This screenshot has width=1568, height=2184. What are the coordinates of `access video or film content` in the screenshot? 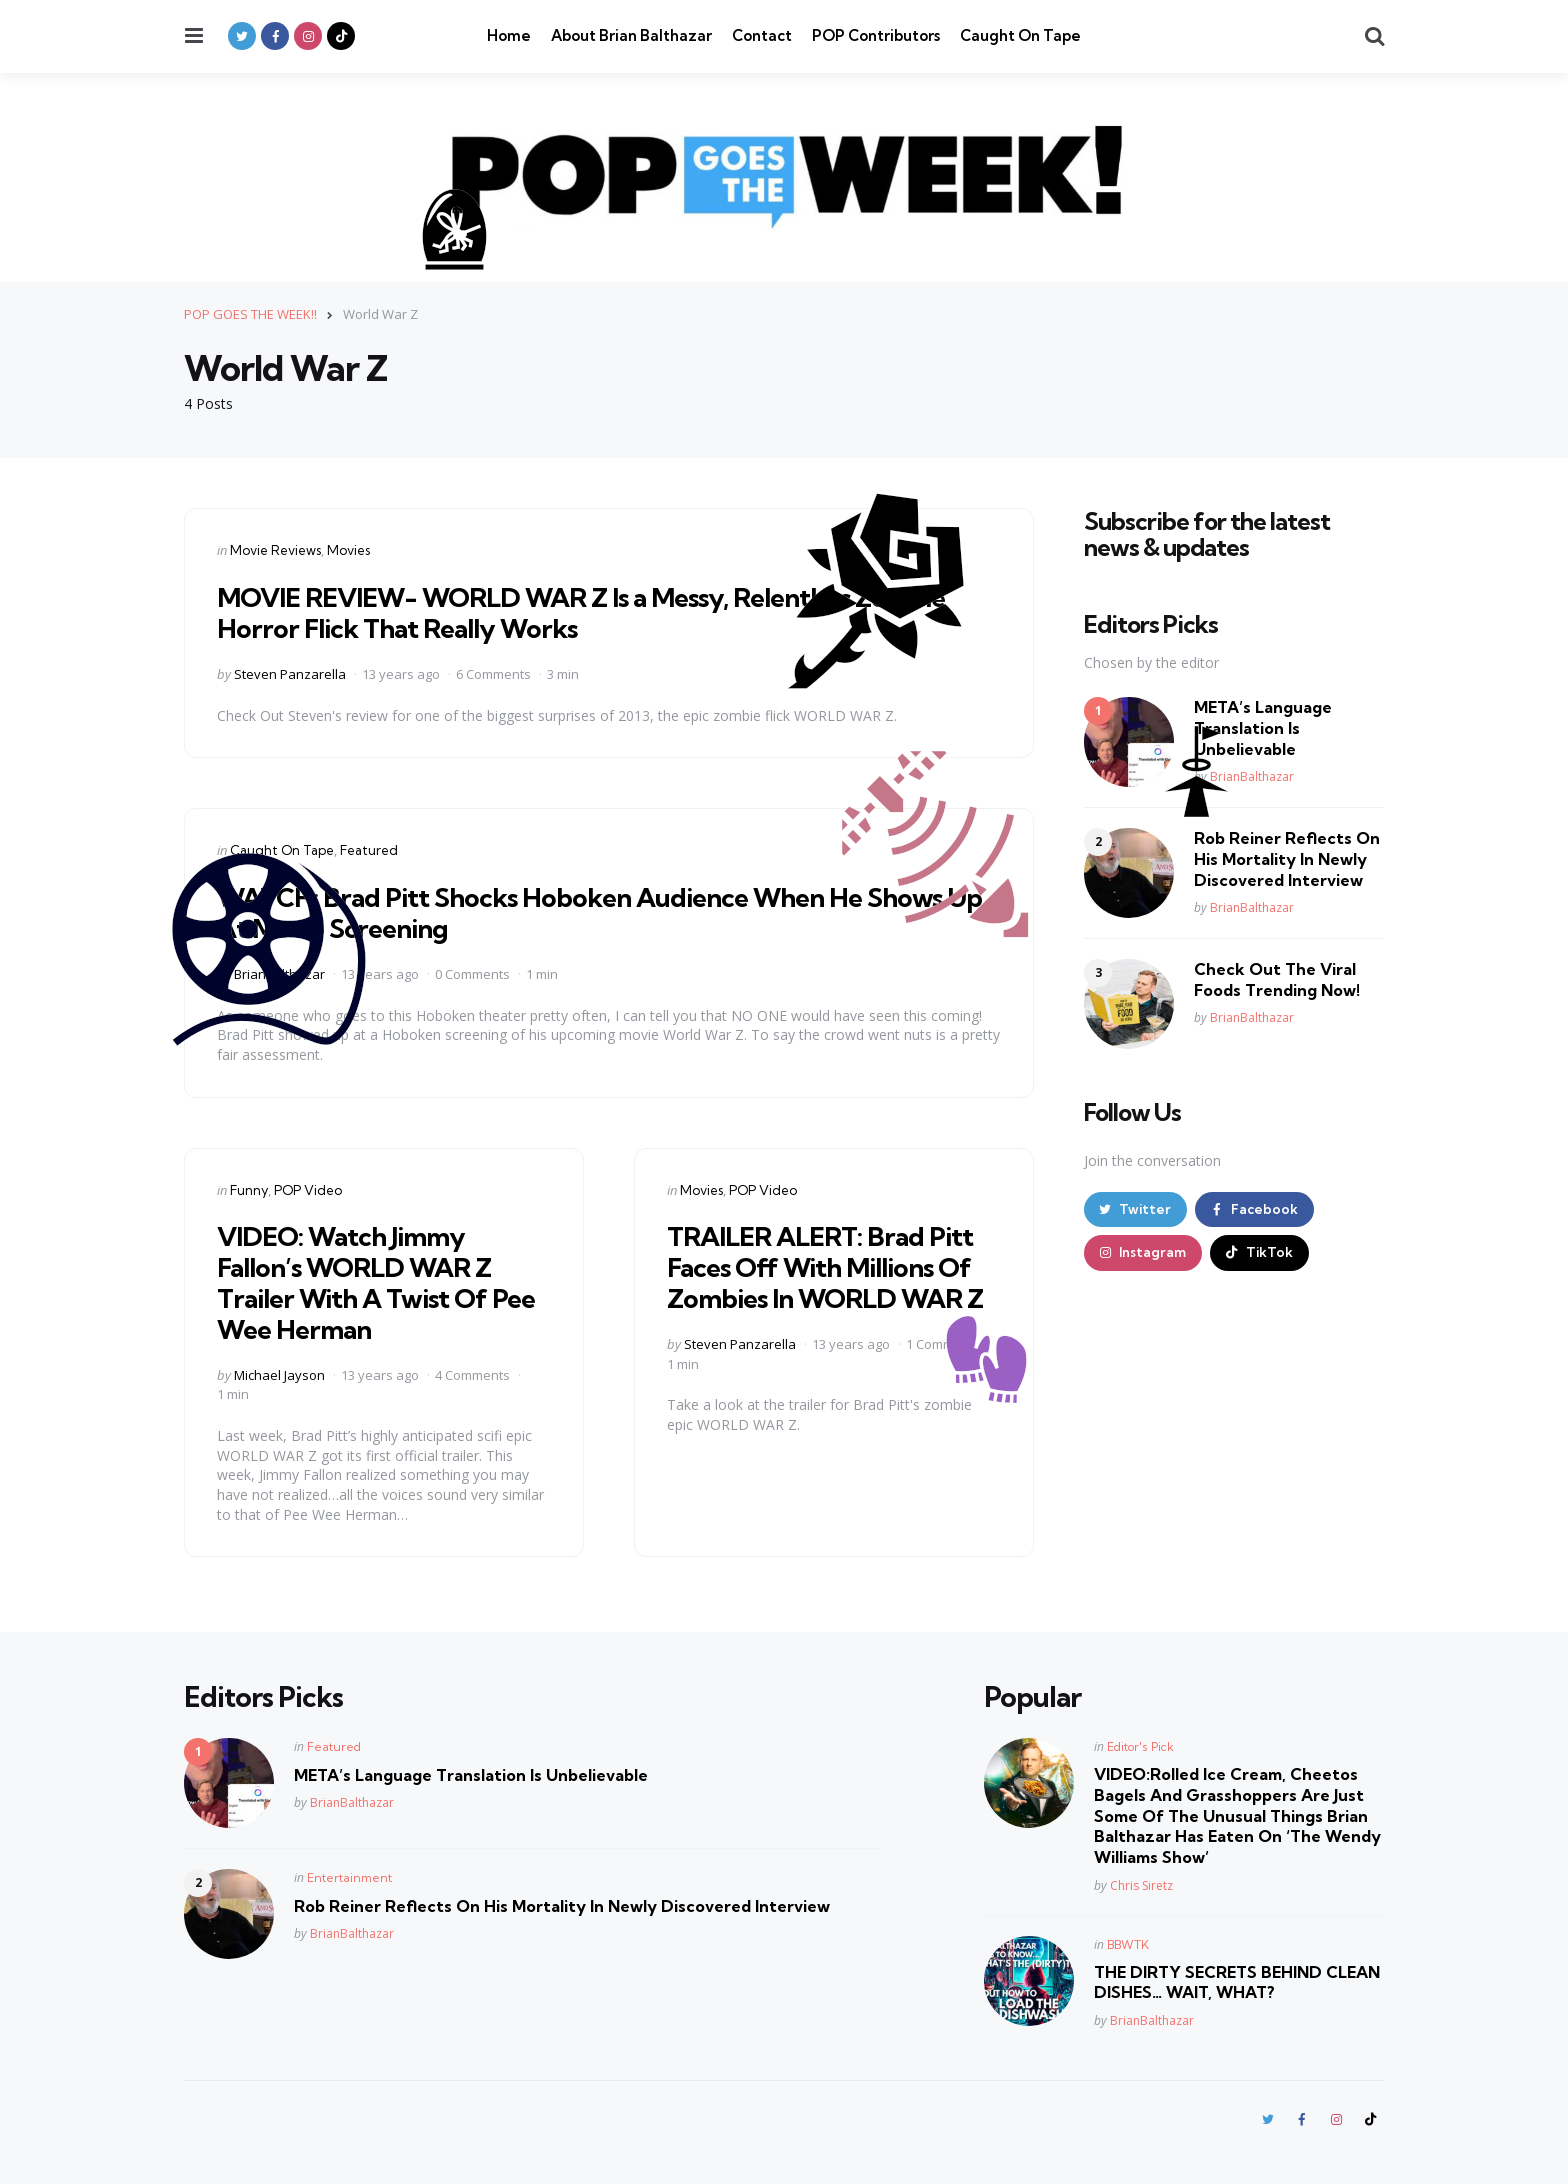 It's located at (268, 949).